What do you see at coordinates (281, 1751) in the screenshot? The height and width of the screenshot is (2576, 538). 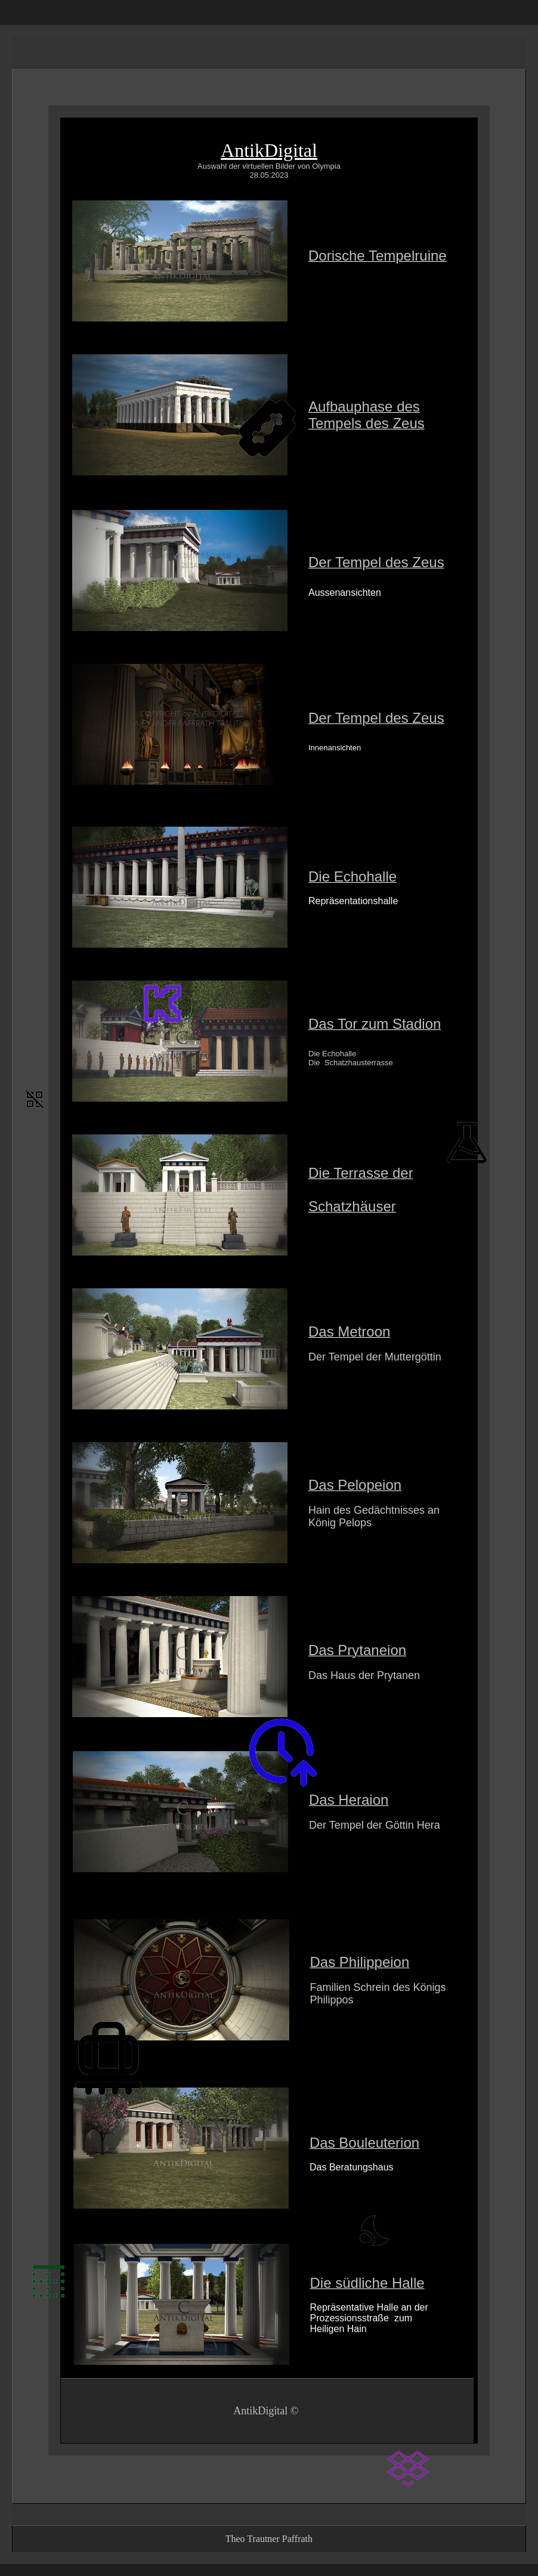 I see `move time forward or reschedule later` at bounding box center [281, 1751].